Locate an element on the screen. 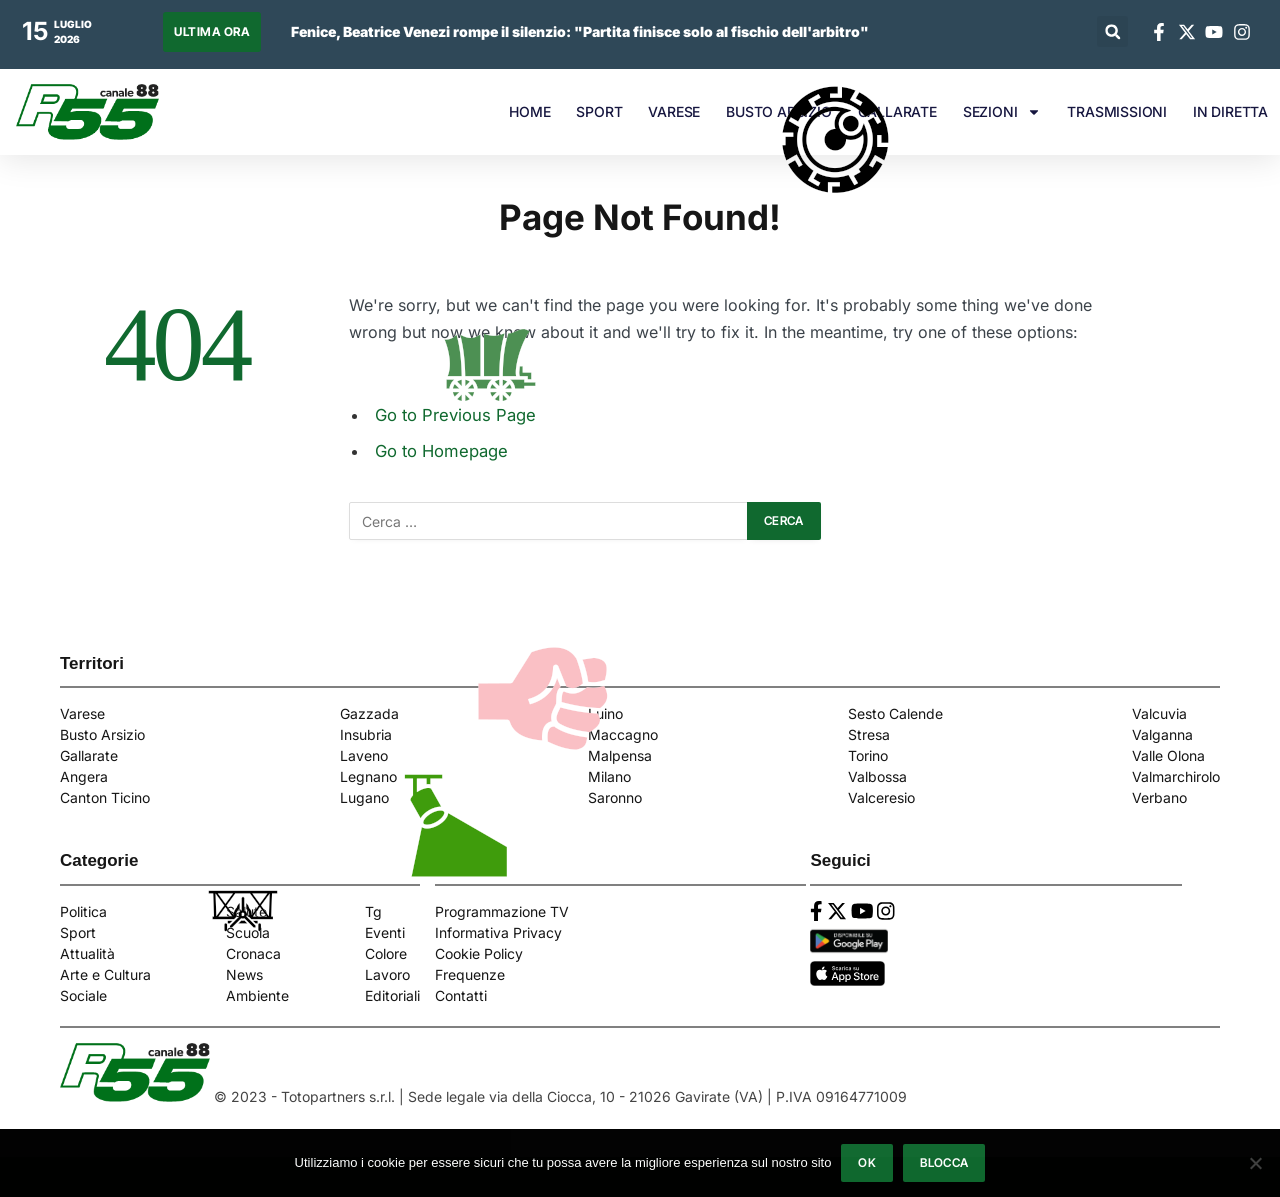  access eye maze puzzle or minigame is located at coordinates (835, 139).